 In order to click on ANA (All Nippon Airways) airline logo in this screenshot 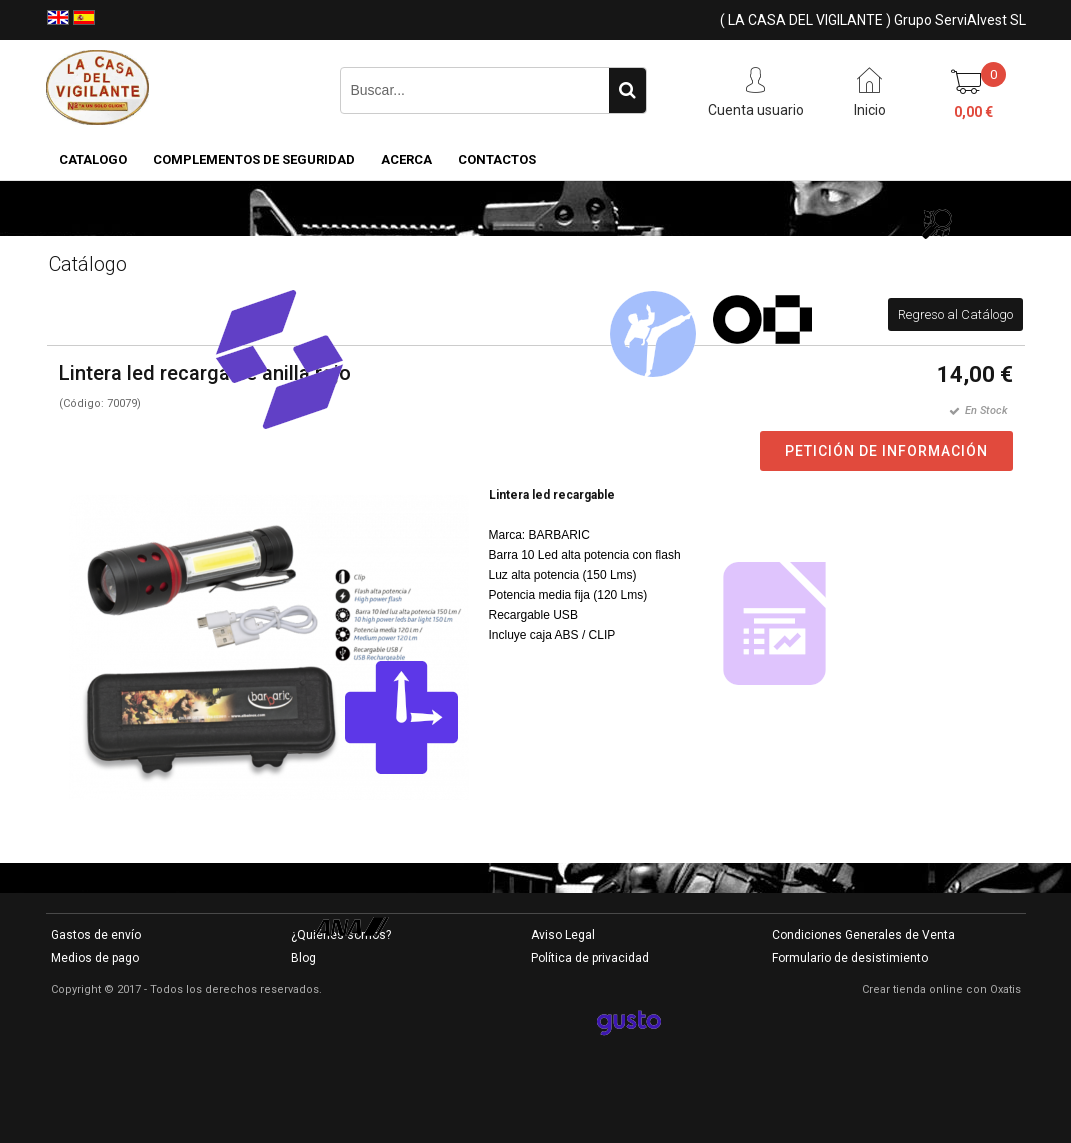, I will do `click(351, 926)`.